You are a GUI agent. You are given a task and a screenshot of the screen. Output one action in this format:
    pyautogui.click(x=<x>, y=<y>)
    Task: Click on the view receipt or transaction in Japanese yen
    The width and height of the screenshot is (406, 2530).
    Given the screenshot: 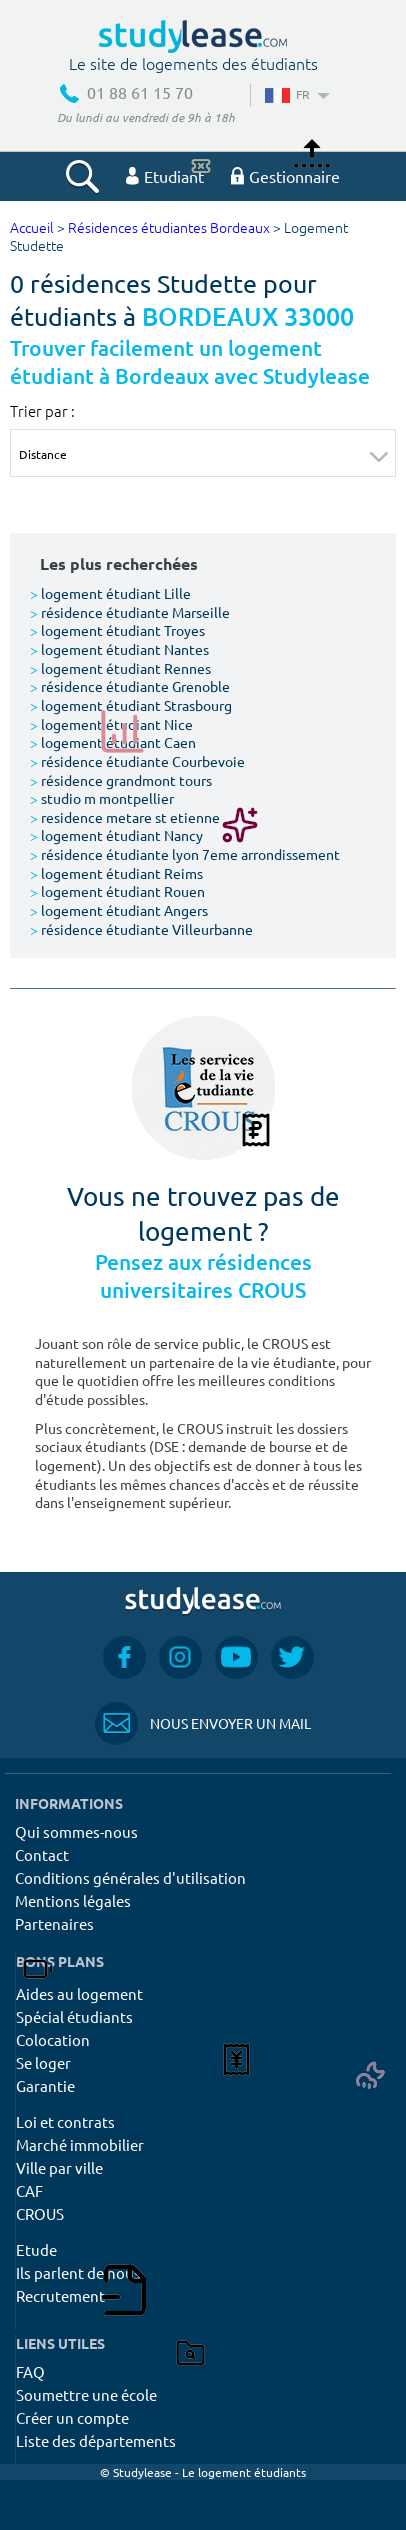 What is the action you would take?
    pyautogui.click(x=236, y=2059)
    